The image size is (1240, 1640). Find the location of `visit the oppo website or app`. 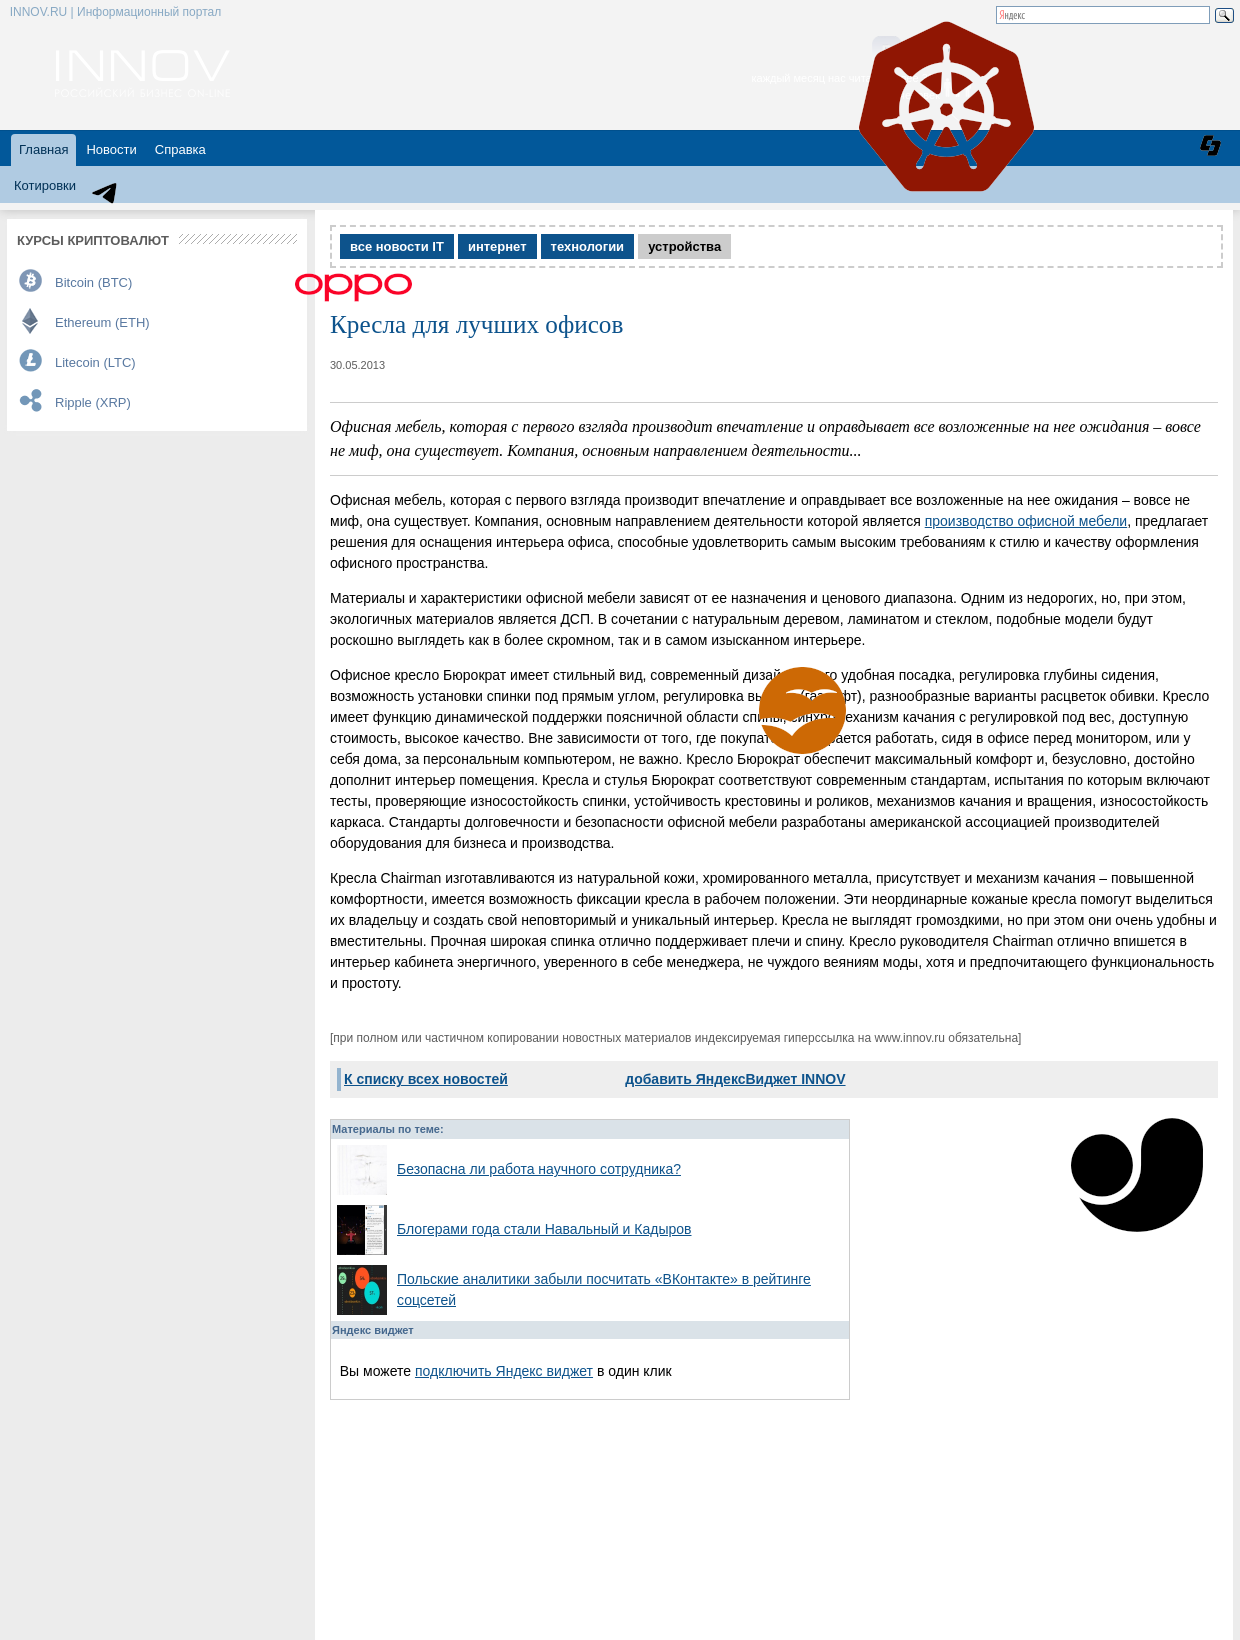

visit the oppo website or app is located at coordinates (353, 287).